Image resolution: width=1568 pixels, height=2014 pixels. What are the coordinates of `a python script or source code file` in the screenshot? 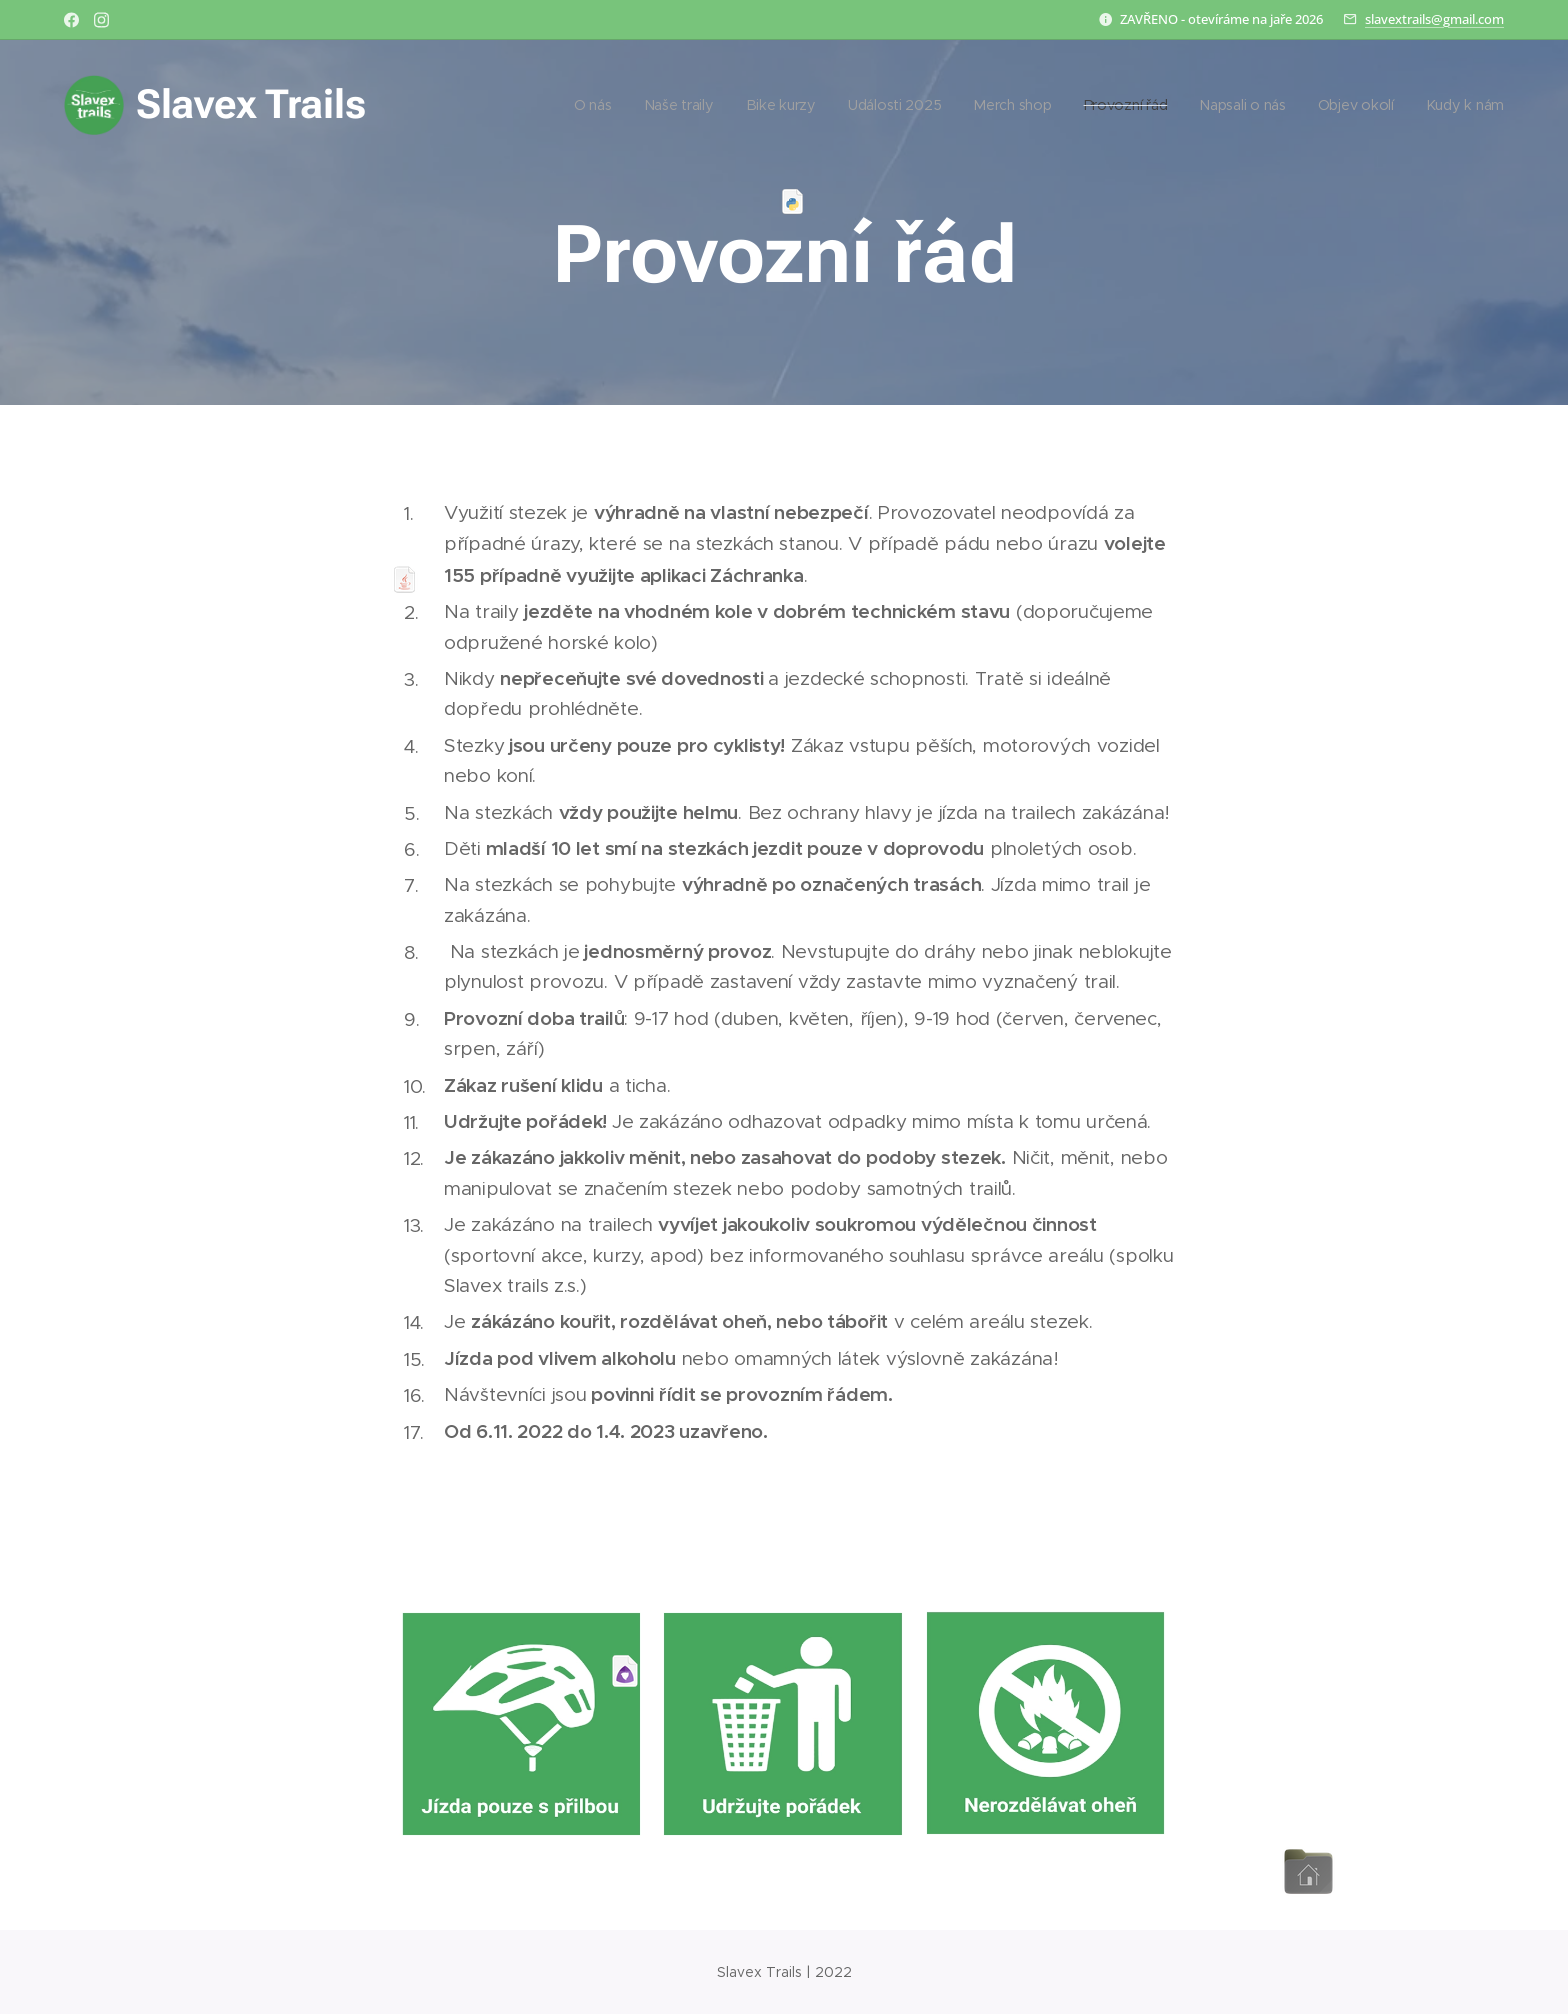 It's located at (792, 201).